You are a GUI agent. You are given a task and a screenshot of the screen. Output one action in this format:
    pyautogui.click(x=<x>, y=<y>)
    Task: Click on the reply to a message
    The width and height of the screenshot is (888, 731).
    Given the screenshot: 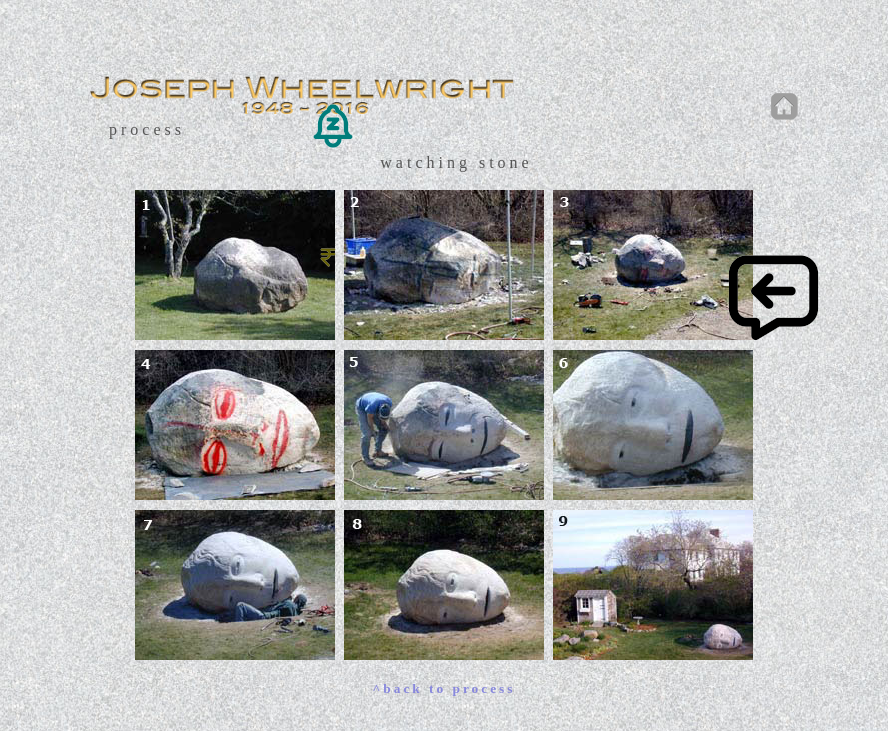 What is the action you would take?
    pyautogui.click(x=773, y=295)
    